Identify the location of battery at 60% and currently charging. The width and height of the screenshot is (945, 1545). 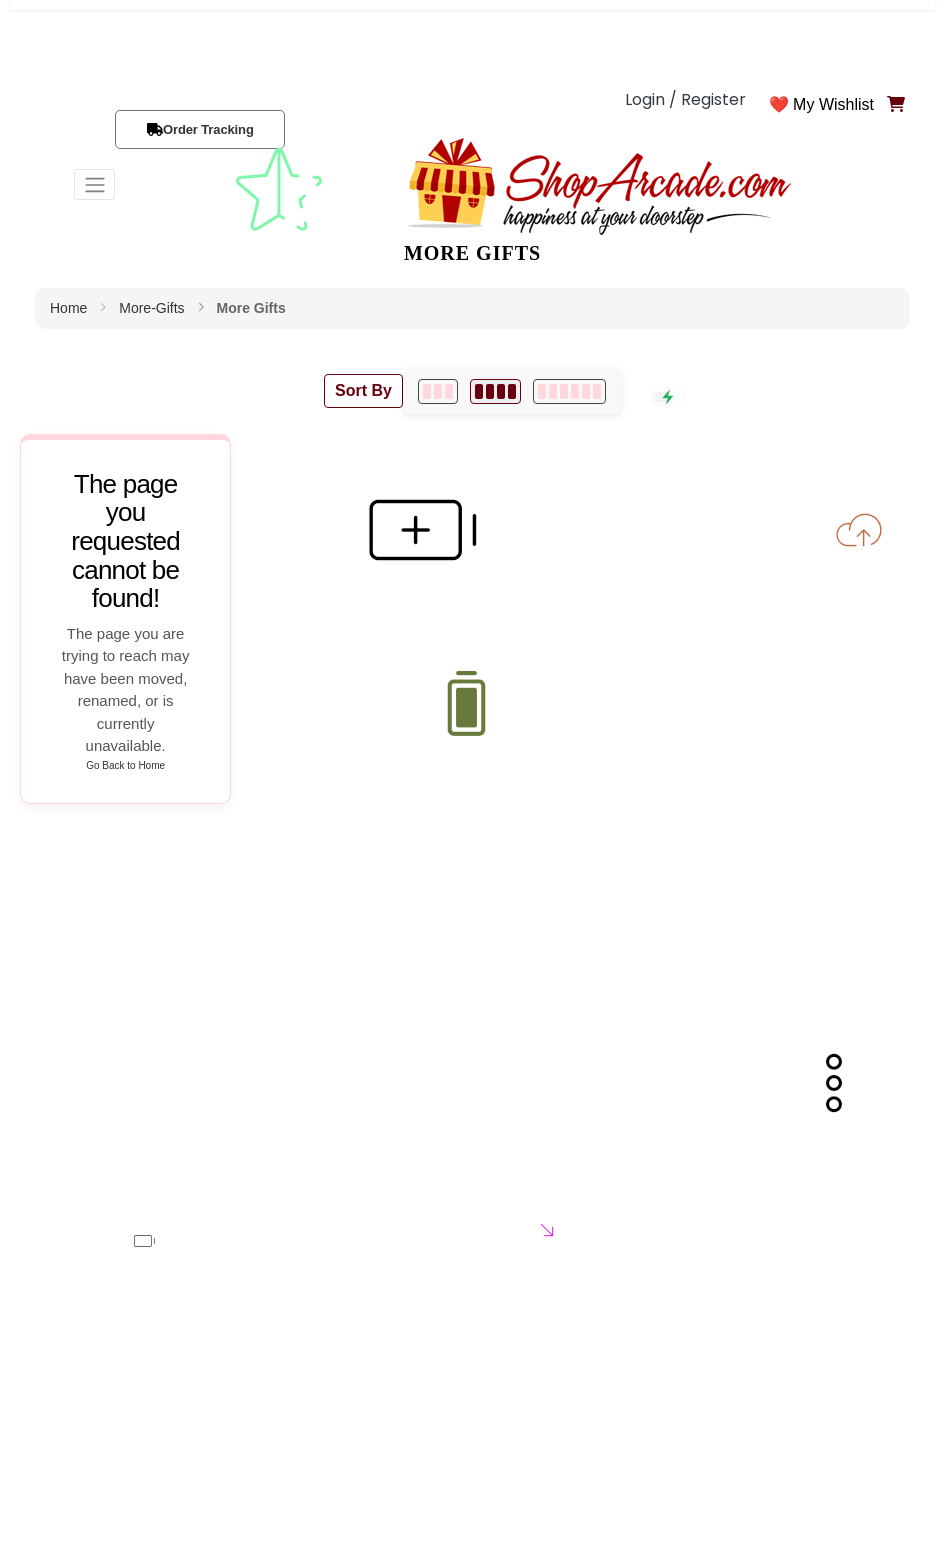
(669, 397).